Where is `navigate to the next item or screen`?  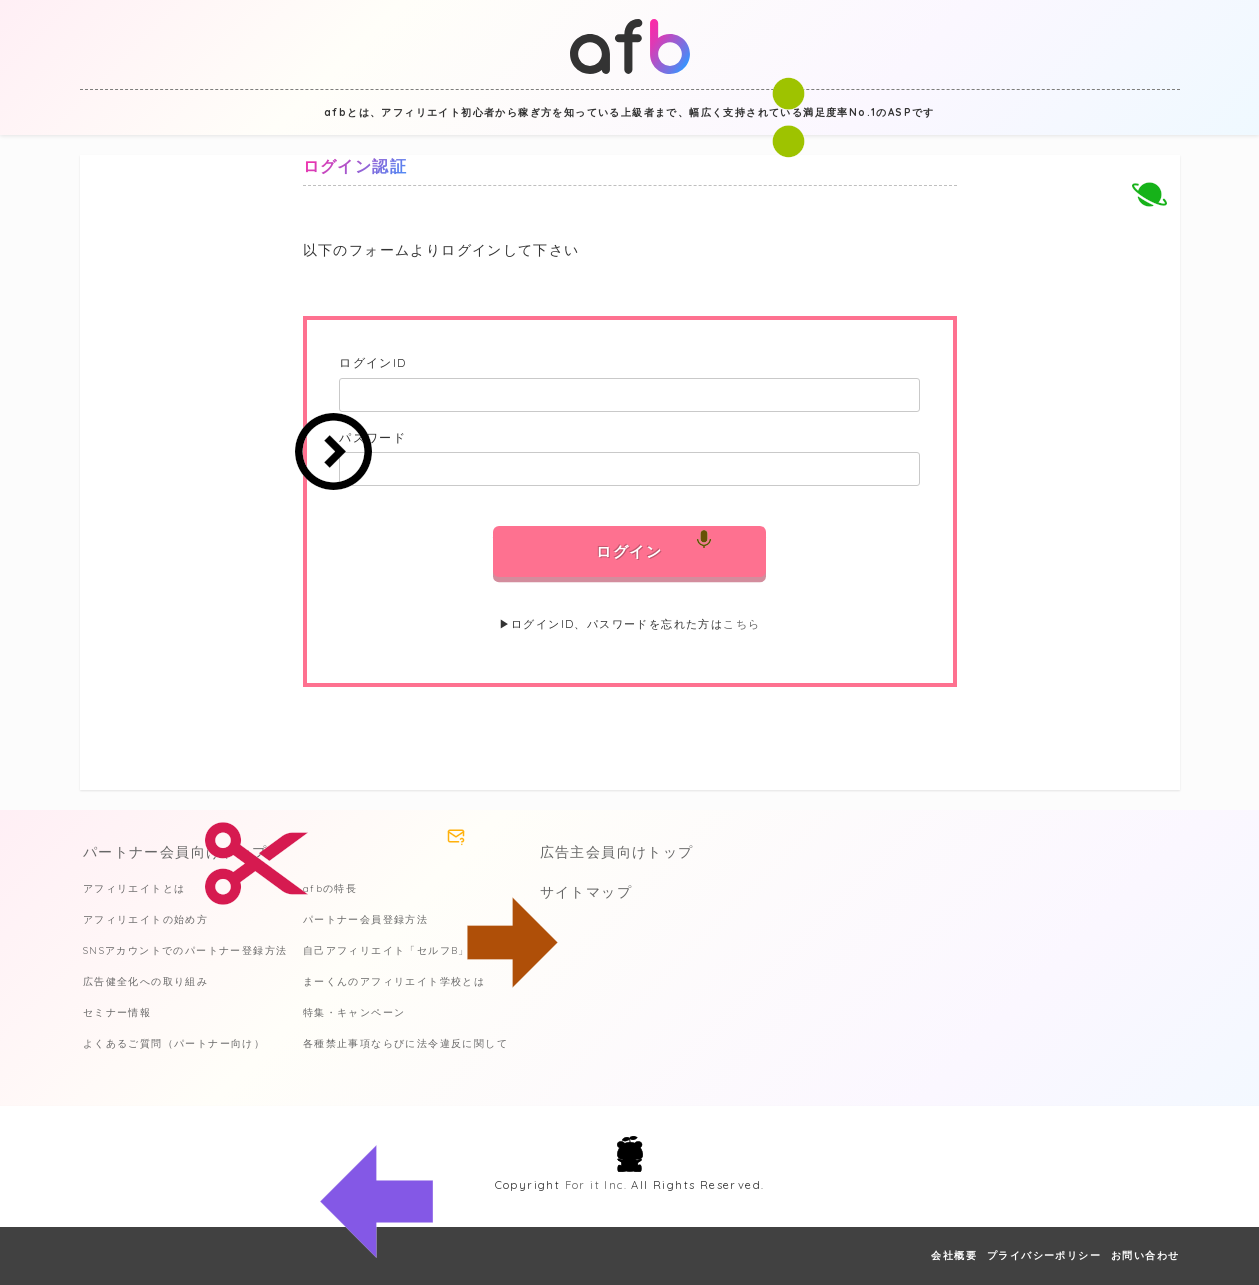 navigate to the next item or screen is located at coordinates (512, 942).